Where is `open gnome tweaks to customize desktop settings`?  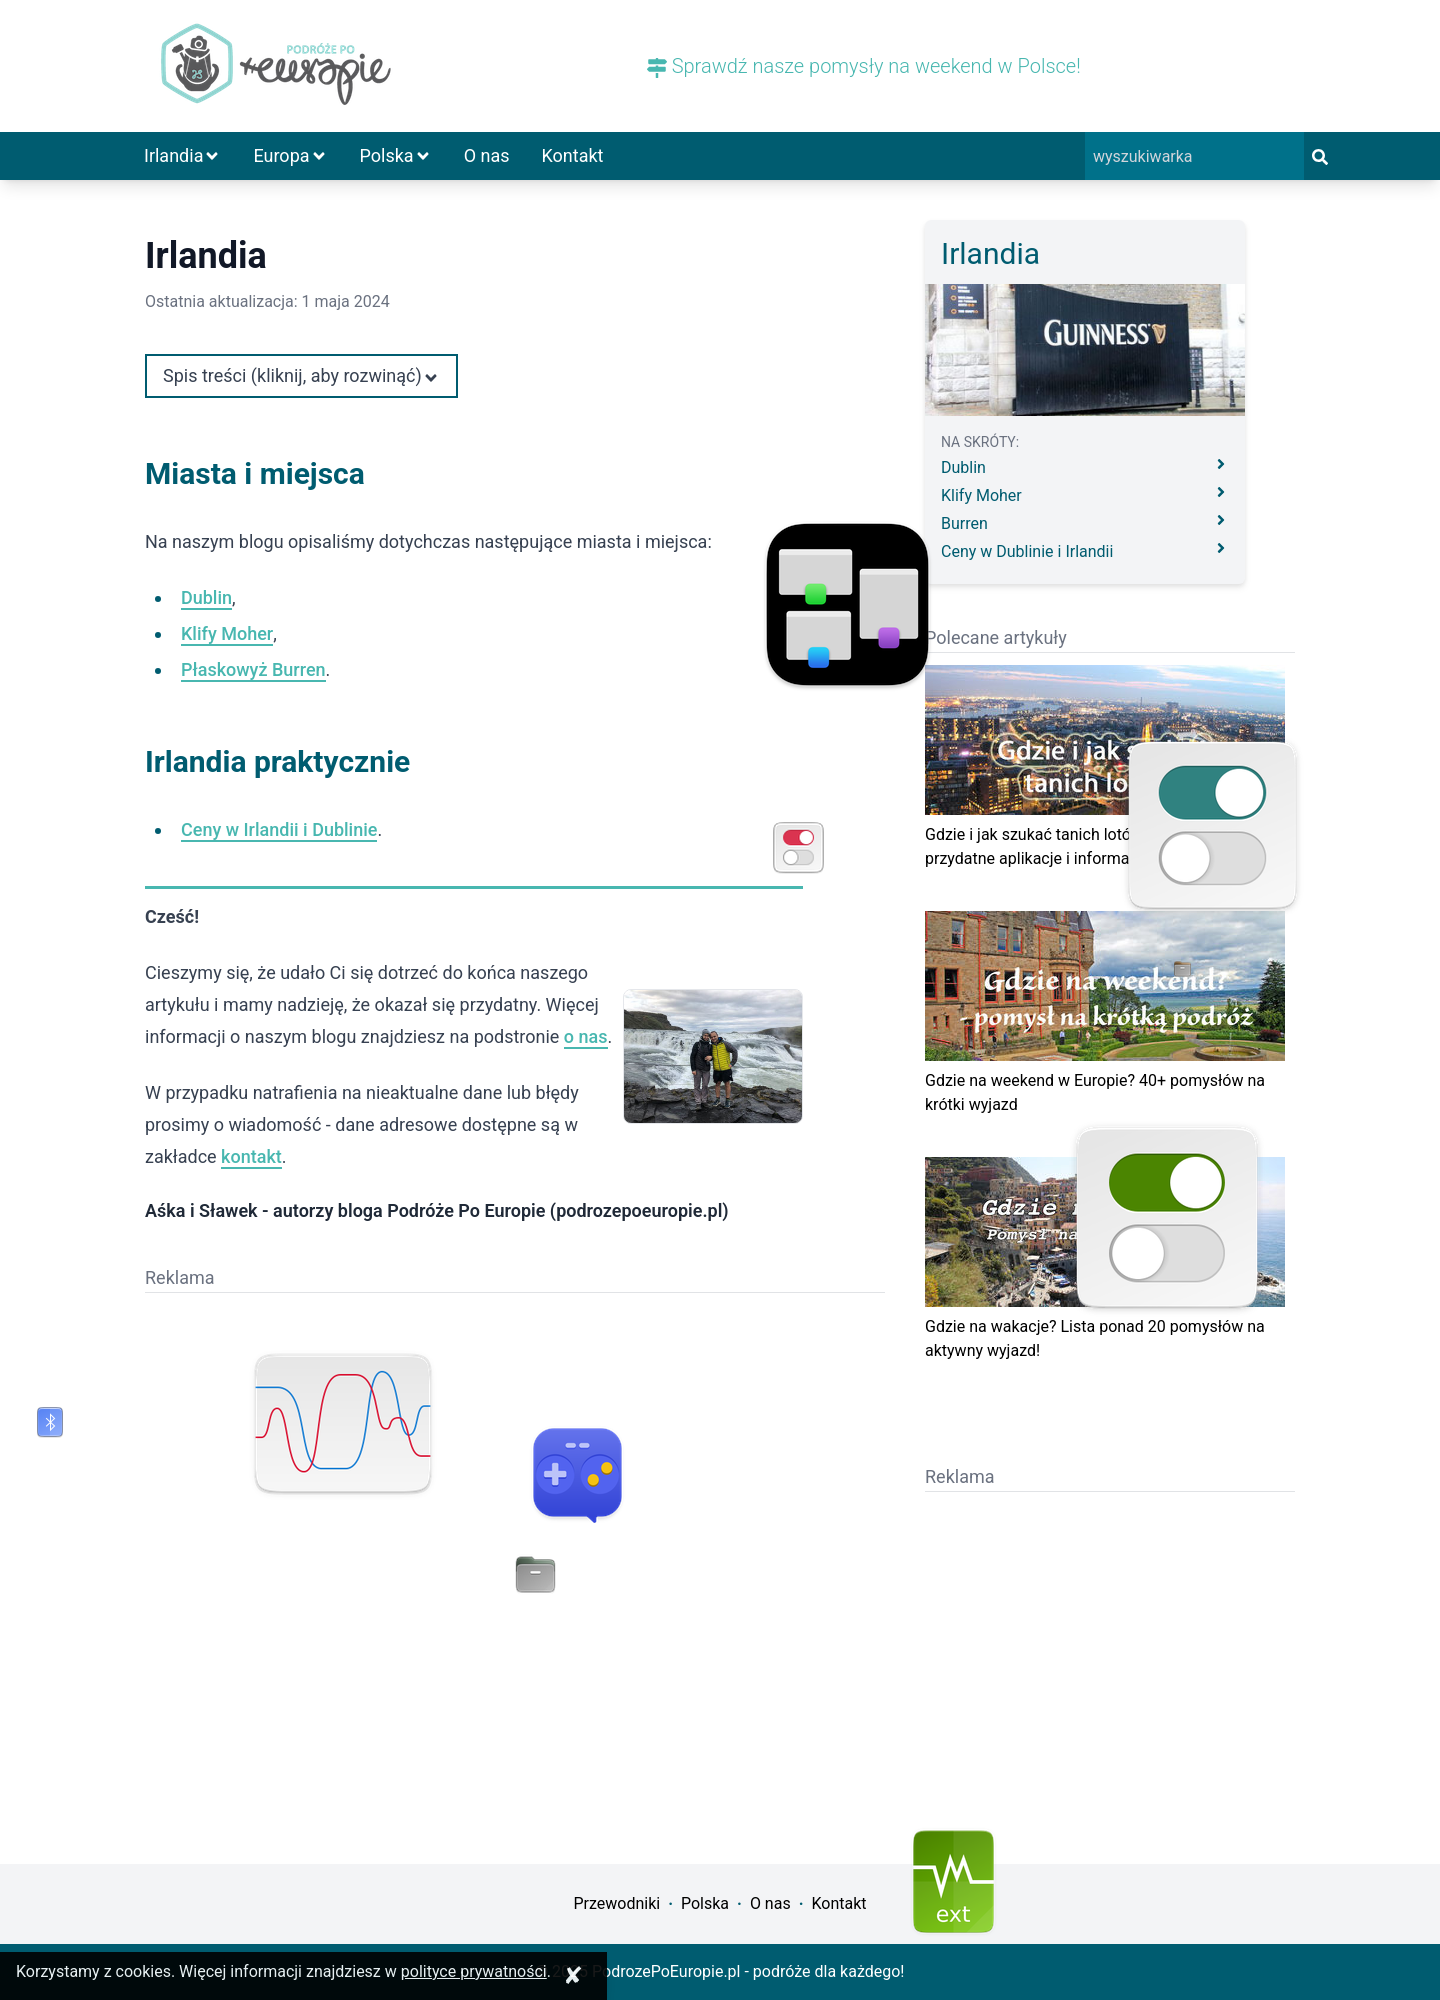 open gnome tweaks to customize desktop settings is located at coordinates (1167, 1218).